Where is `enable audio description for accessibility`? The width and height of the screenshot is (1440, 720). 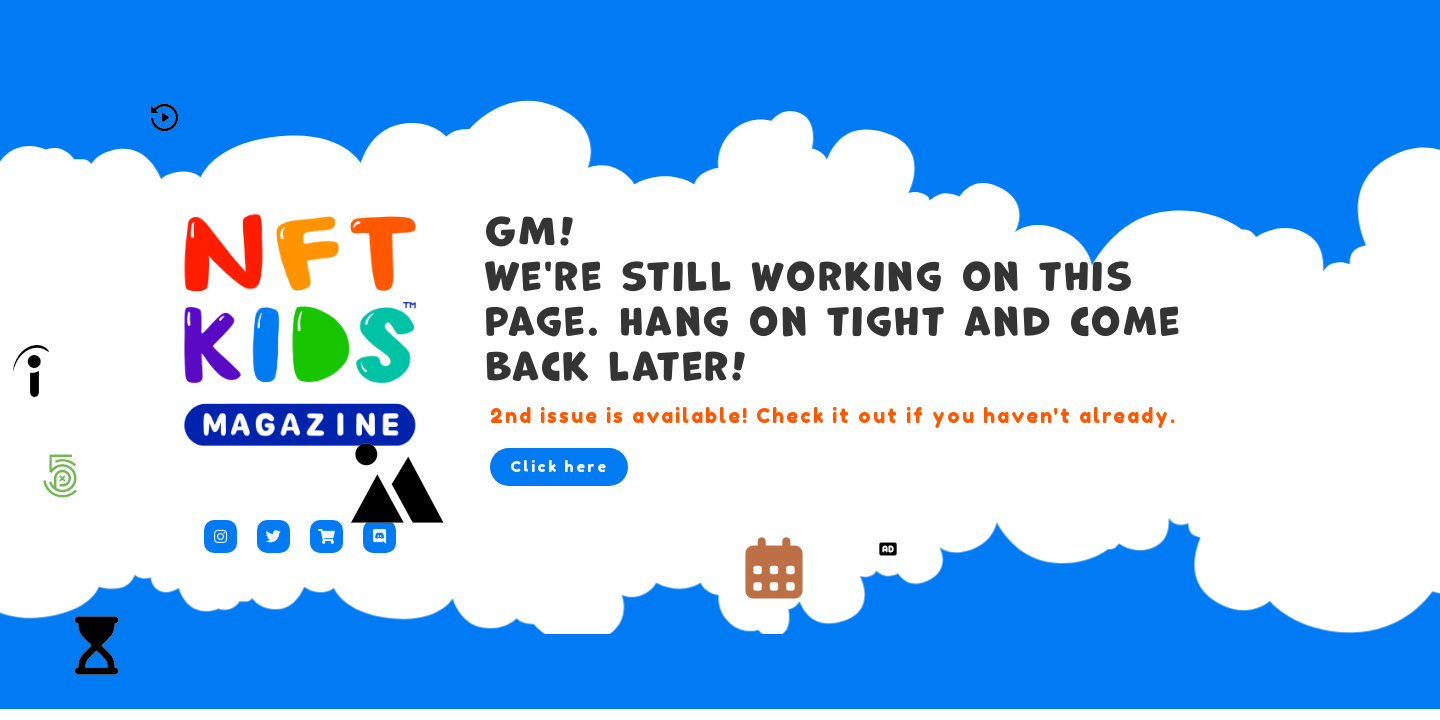 enable audio description for accessibility is located at coordinates (888, 549).